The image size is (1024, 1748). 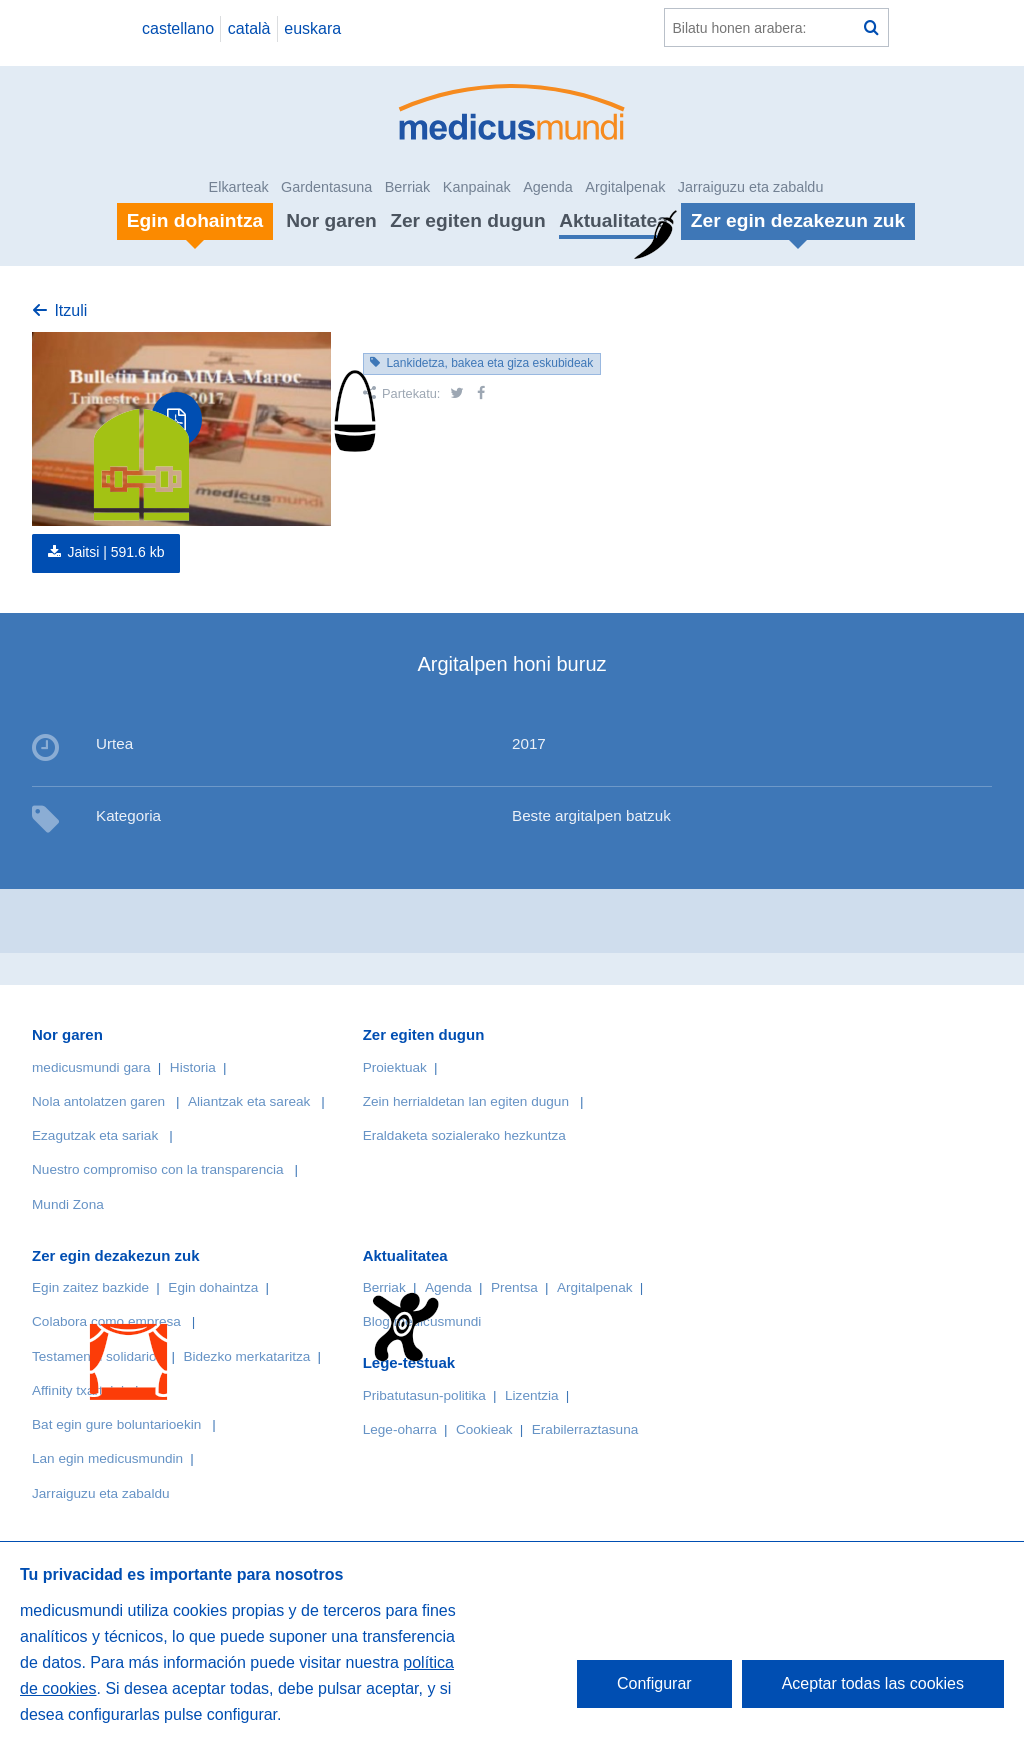 I want to click on access theater or entertainment content, so click(x=128, y=1362).